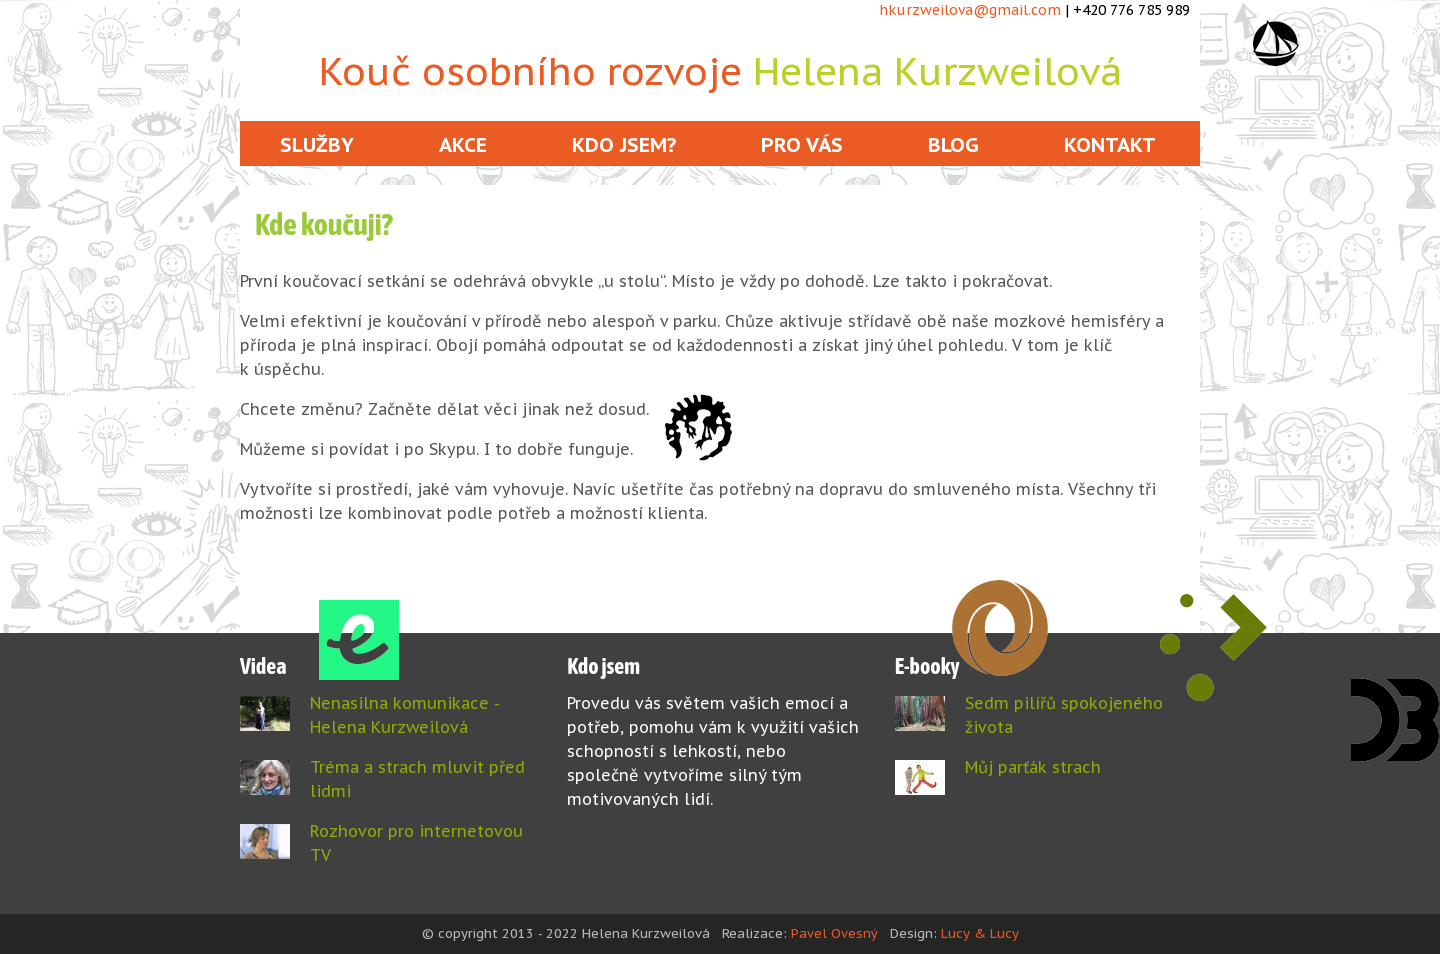 The width and height of the screenshot is (1440, 954). I want to click on ember.js framework logo, so click(359, 640).